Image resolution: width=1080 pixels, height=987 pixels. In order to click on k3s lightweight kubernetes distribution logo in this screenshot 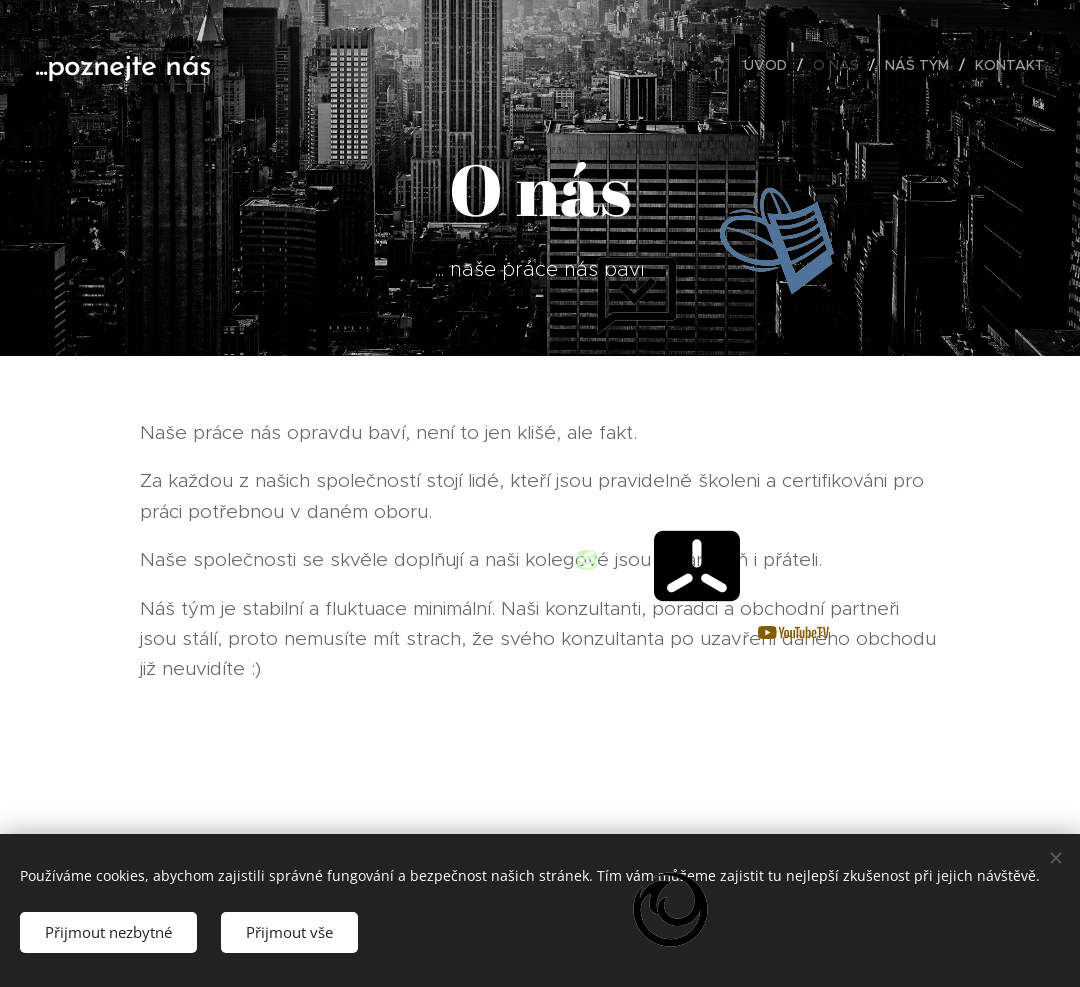, I will do `click(697, 566)`.